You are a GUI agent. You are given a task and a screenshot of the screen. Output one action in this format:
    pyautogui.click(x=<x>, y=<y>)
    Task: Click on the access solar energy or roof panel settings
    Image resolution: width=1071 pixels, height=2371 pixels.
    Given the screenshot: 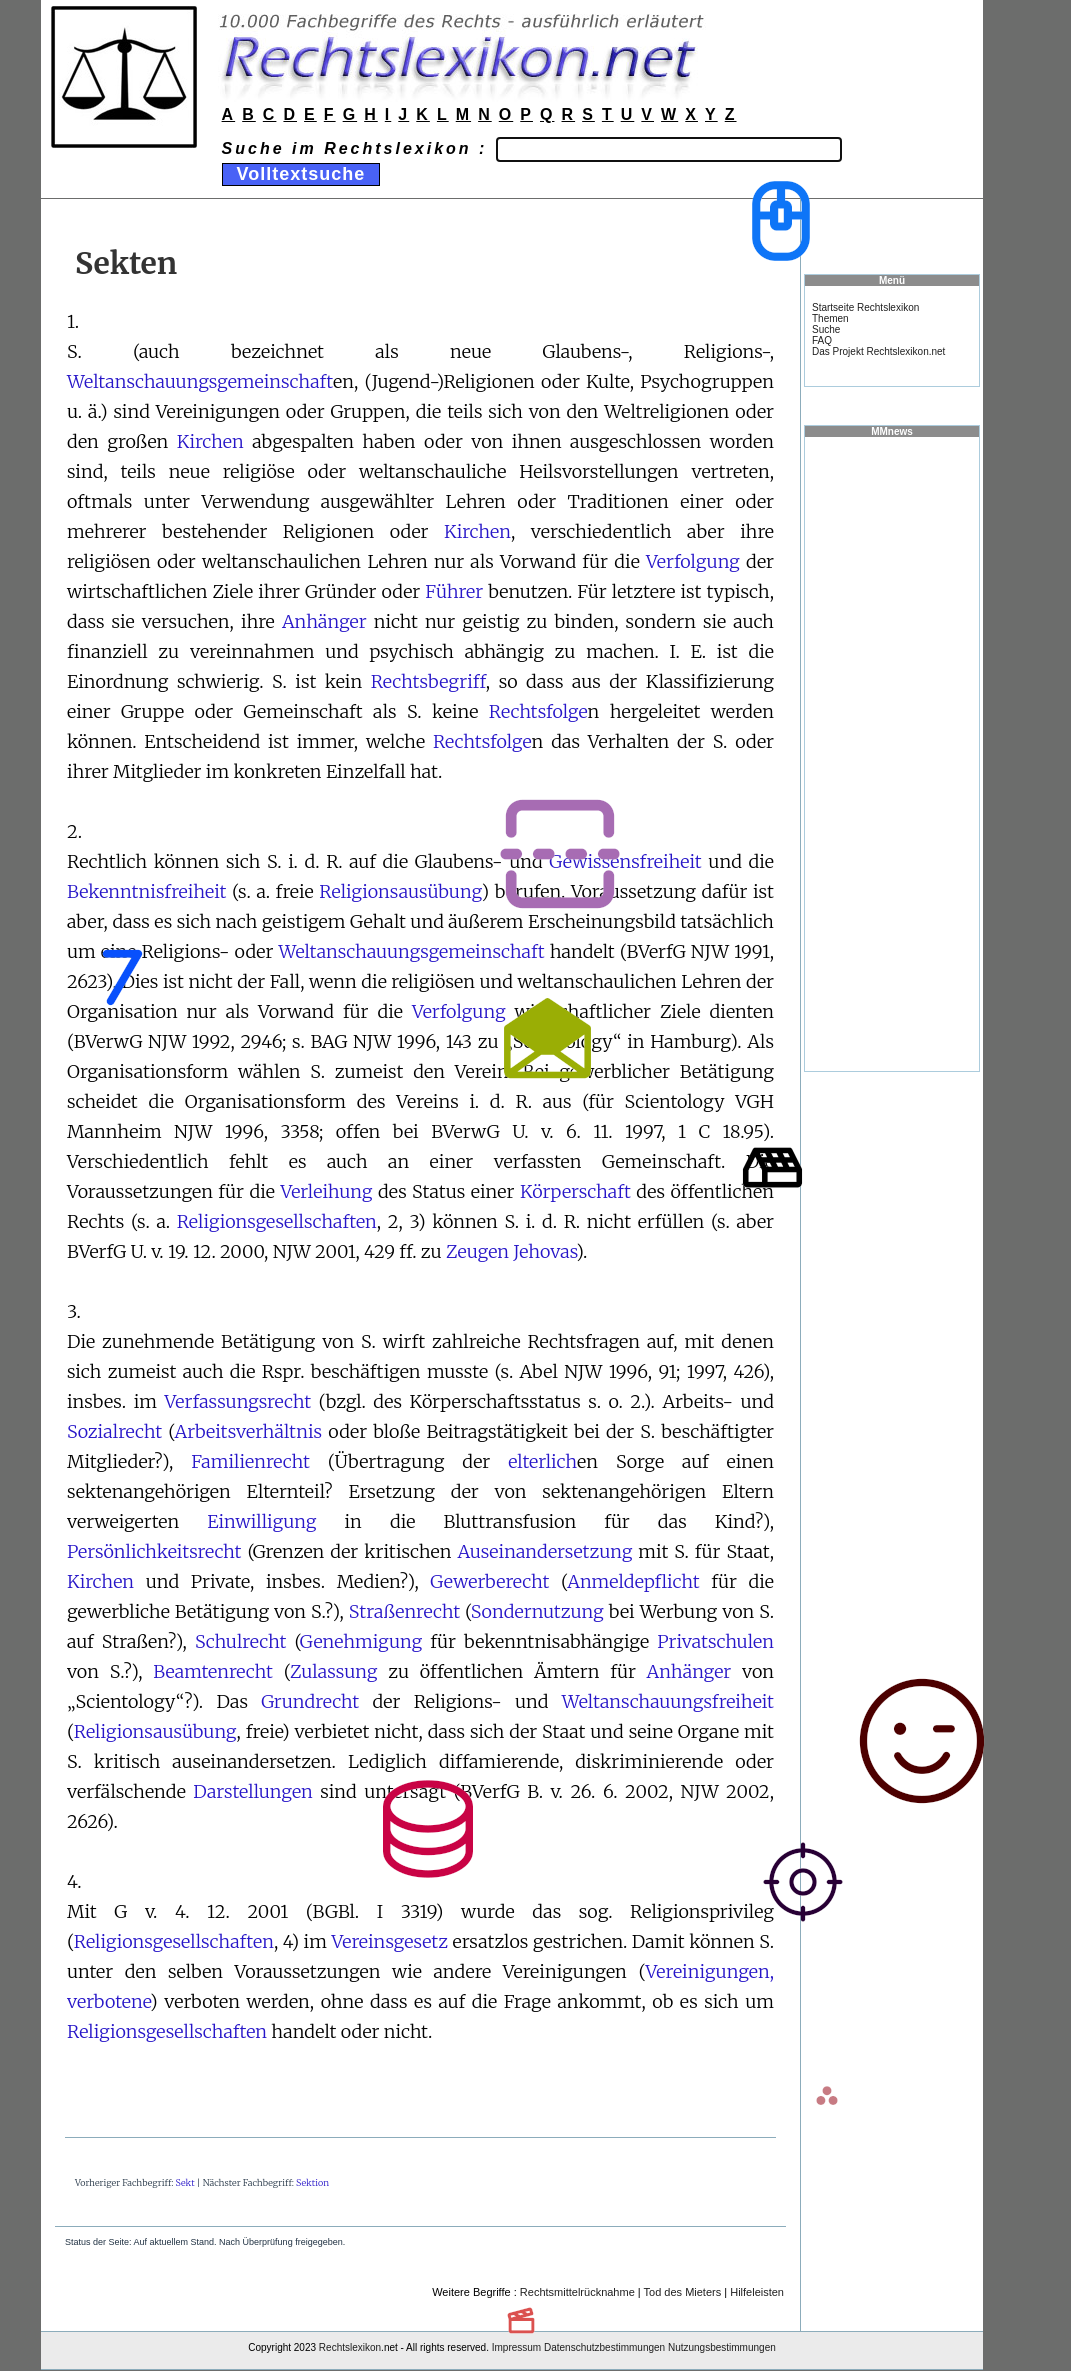 What is the action you would take?
    pyautogui.click(x=772, y=1169)
    